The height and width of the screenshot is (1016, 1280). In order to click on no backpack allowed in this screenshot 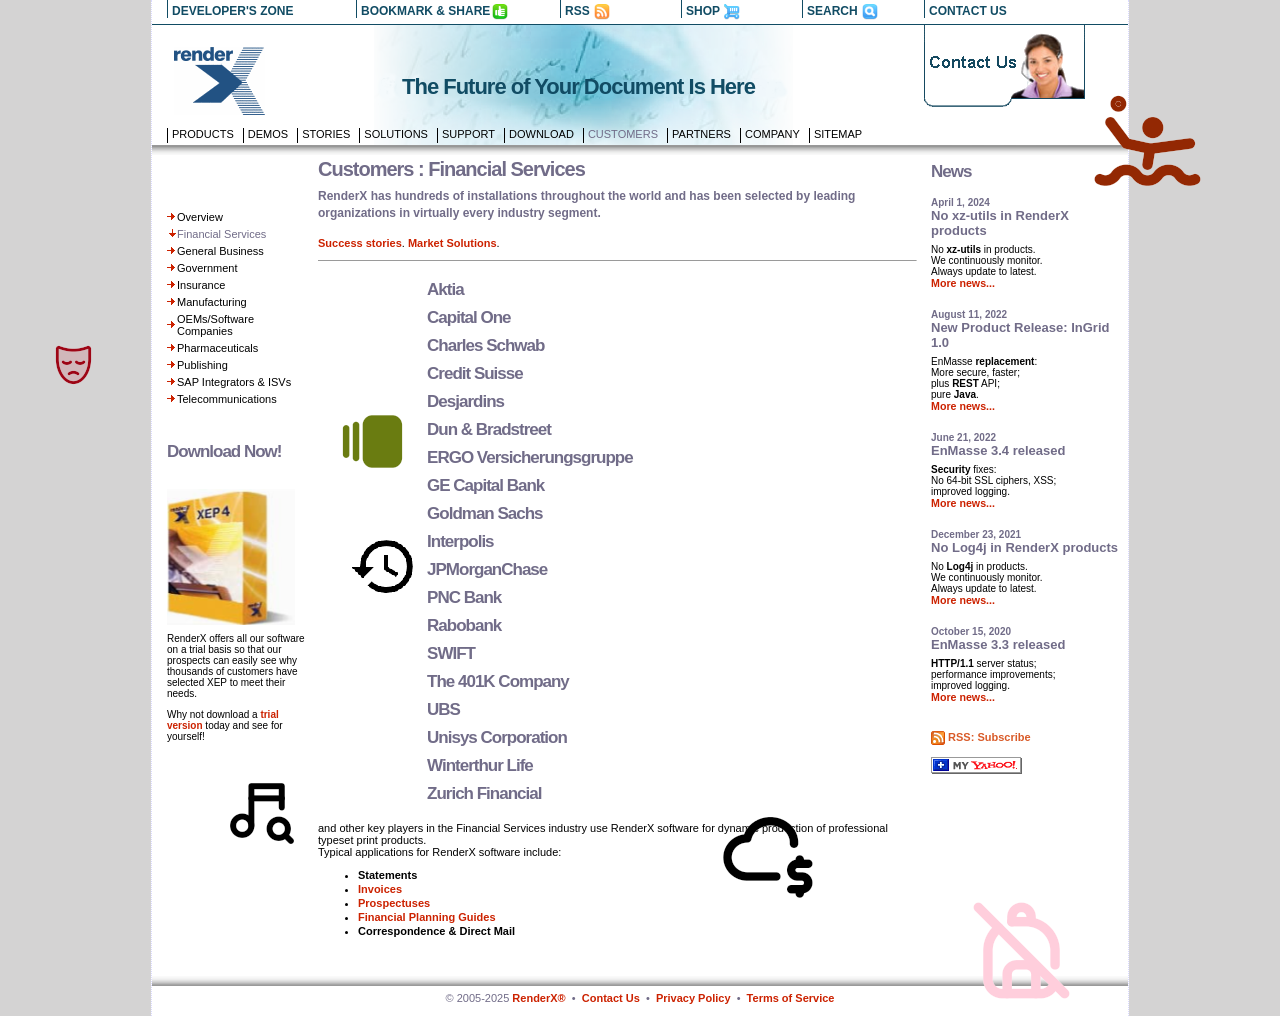, I will do `click(1021, 950)`.